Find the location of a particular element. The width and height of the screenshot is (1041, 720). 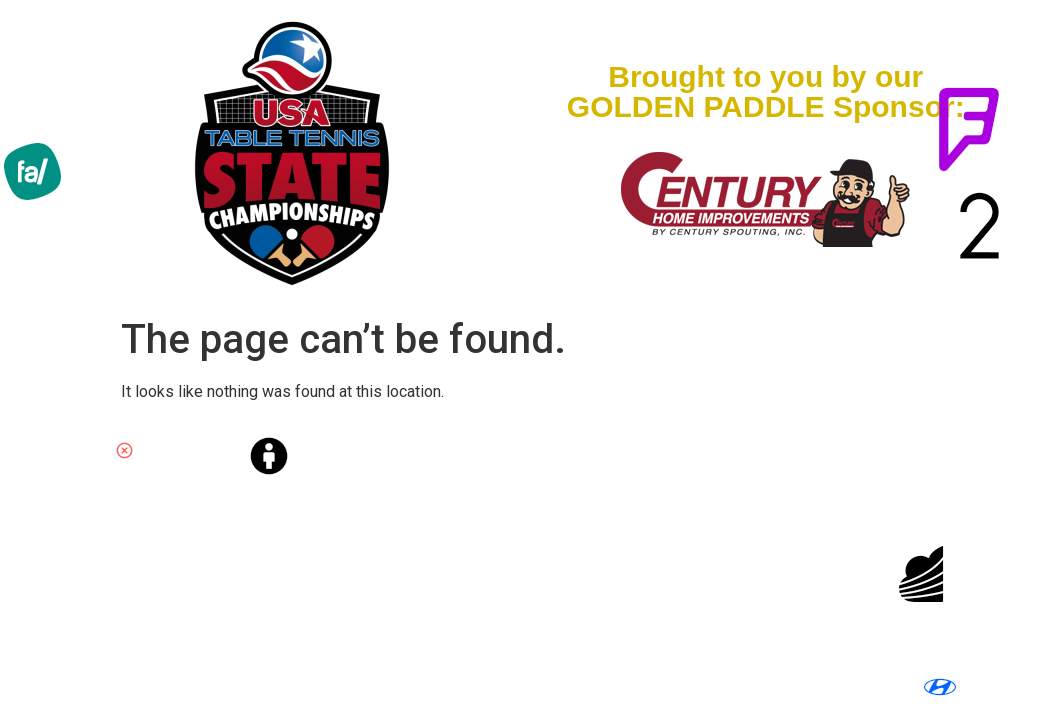

indicates content requiring attribution under creative commons license is located at coordinates (269, 456).